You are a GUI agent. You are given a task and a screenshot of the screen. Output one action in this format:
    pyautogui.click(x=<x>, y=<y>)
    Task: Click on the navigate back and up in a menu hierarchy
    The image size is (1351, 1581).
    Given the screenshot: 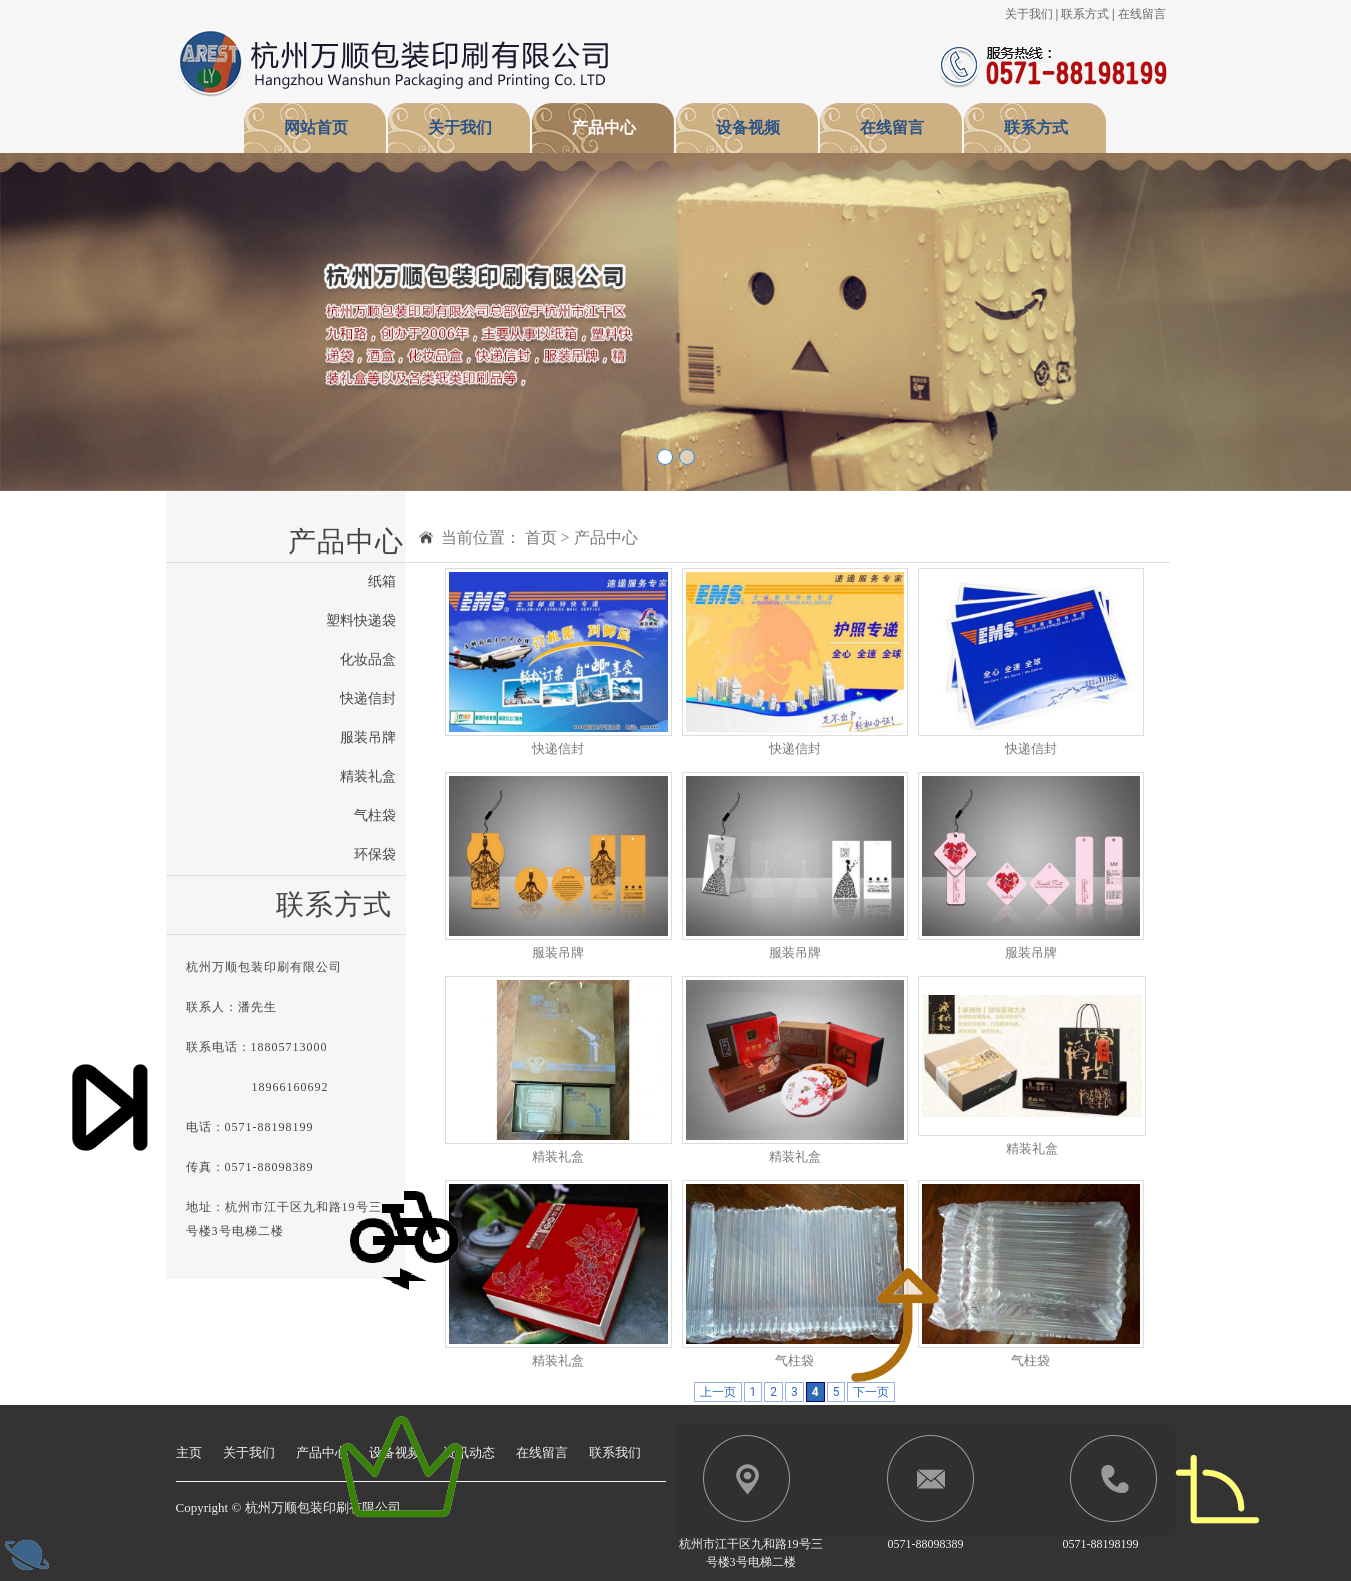 What is the action you would take?
    pyautogui.click(x=895, y=1325)
    